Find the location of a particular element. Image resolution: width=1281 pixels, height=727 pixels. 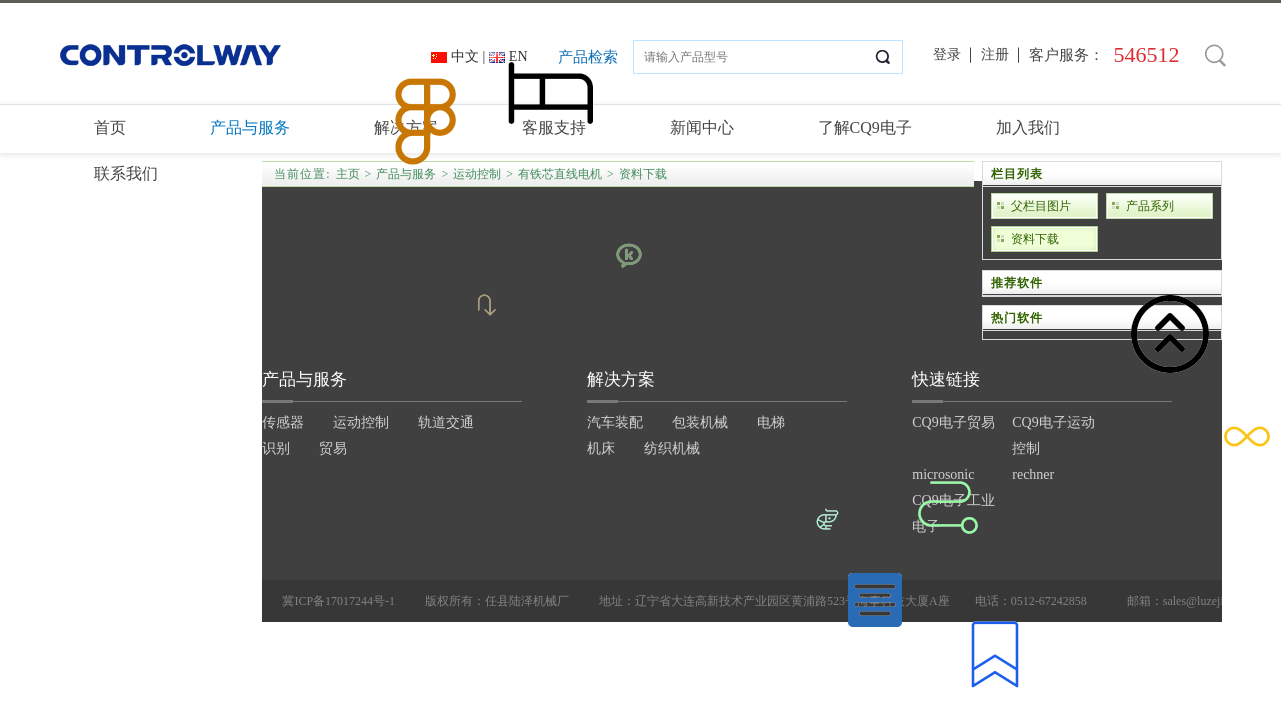

save this item for later is located at coordinates (995, 653).